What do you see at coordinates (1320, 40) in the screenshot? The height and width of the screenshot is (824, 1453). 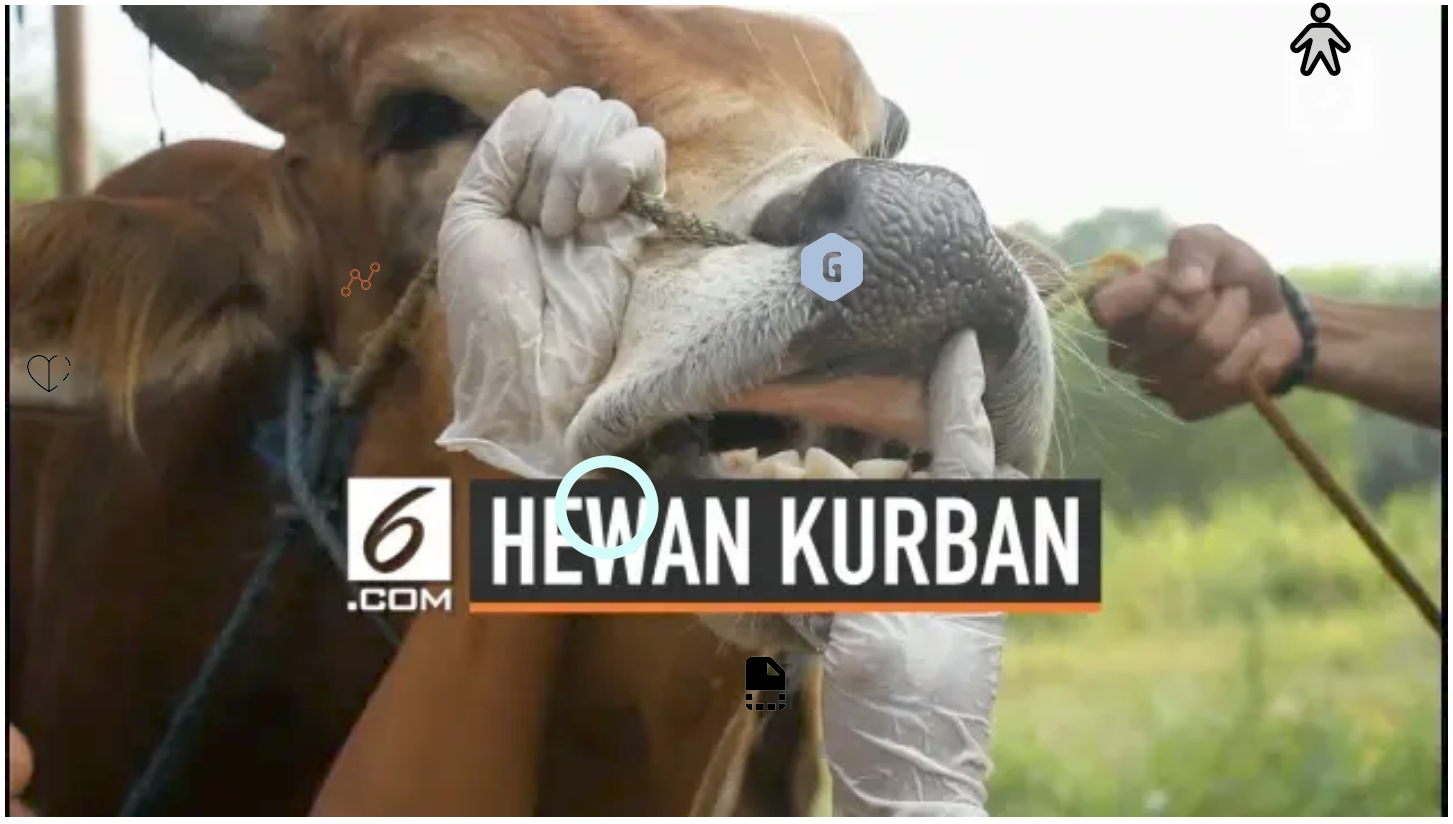 I see `access your profile or account` at bounding box center [1320, 40].